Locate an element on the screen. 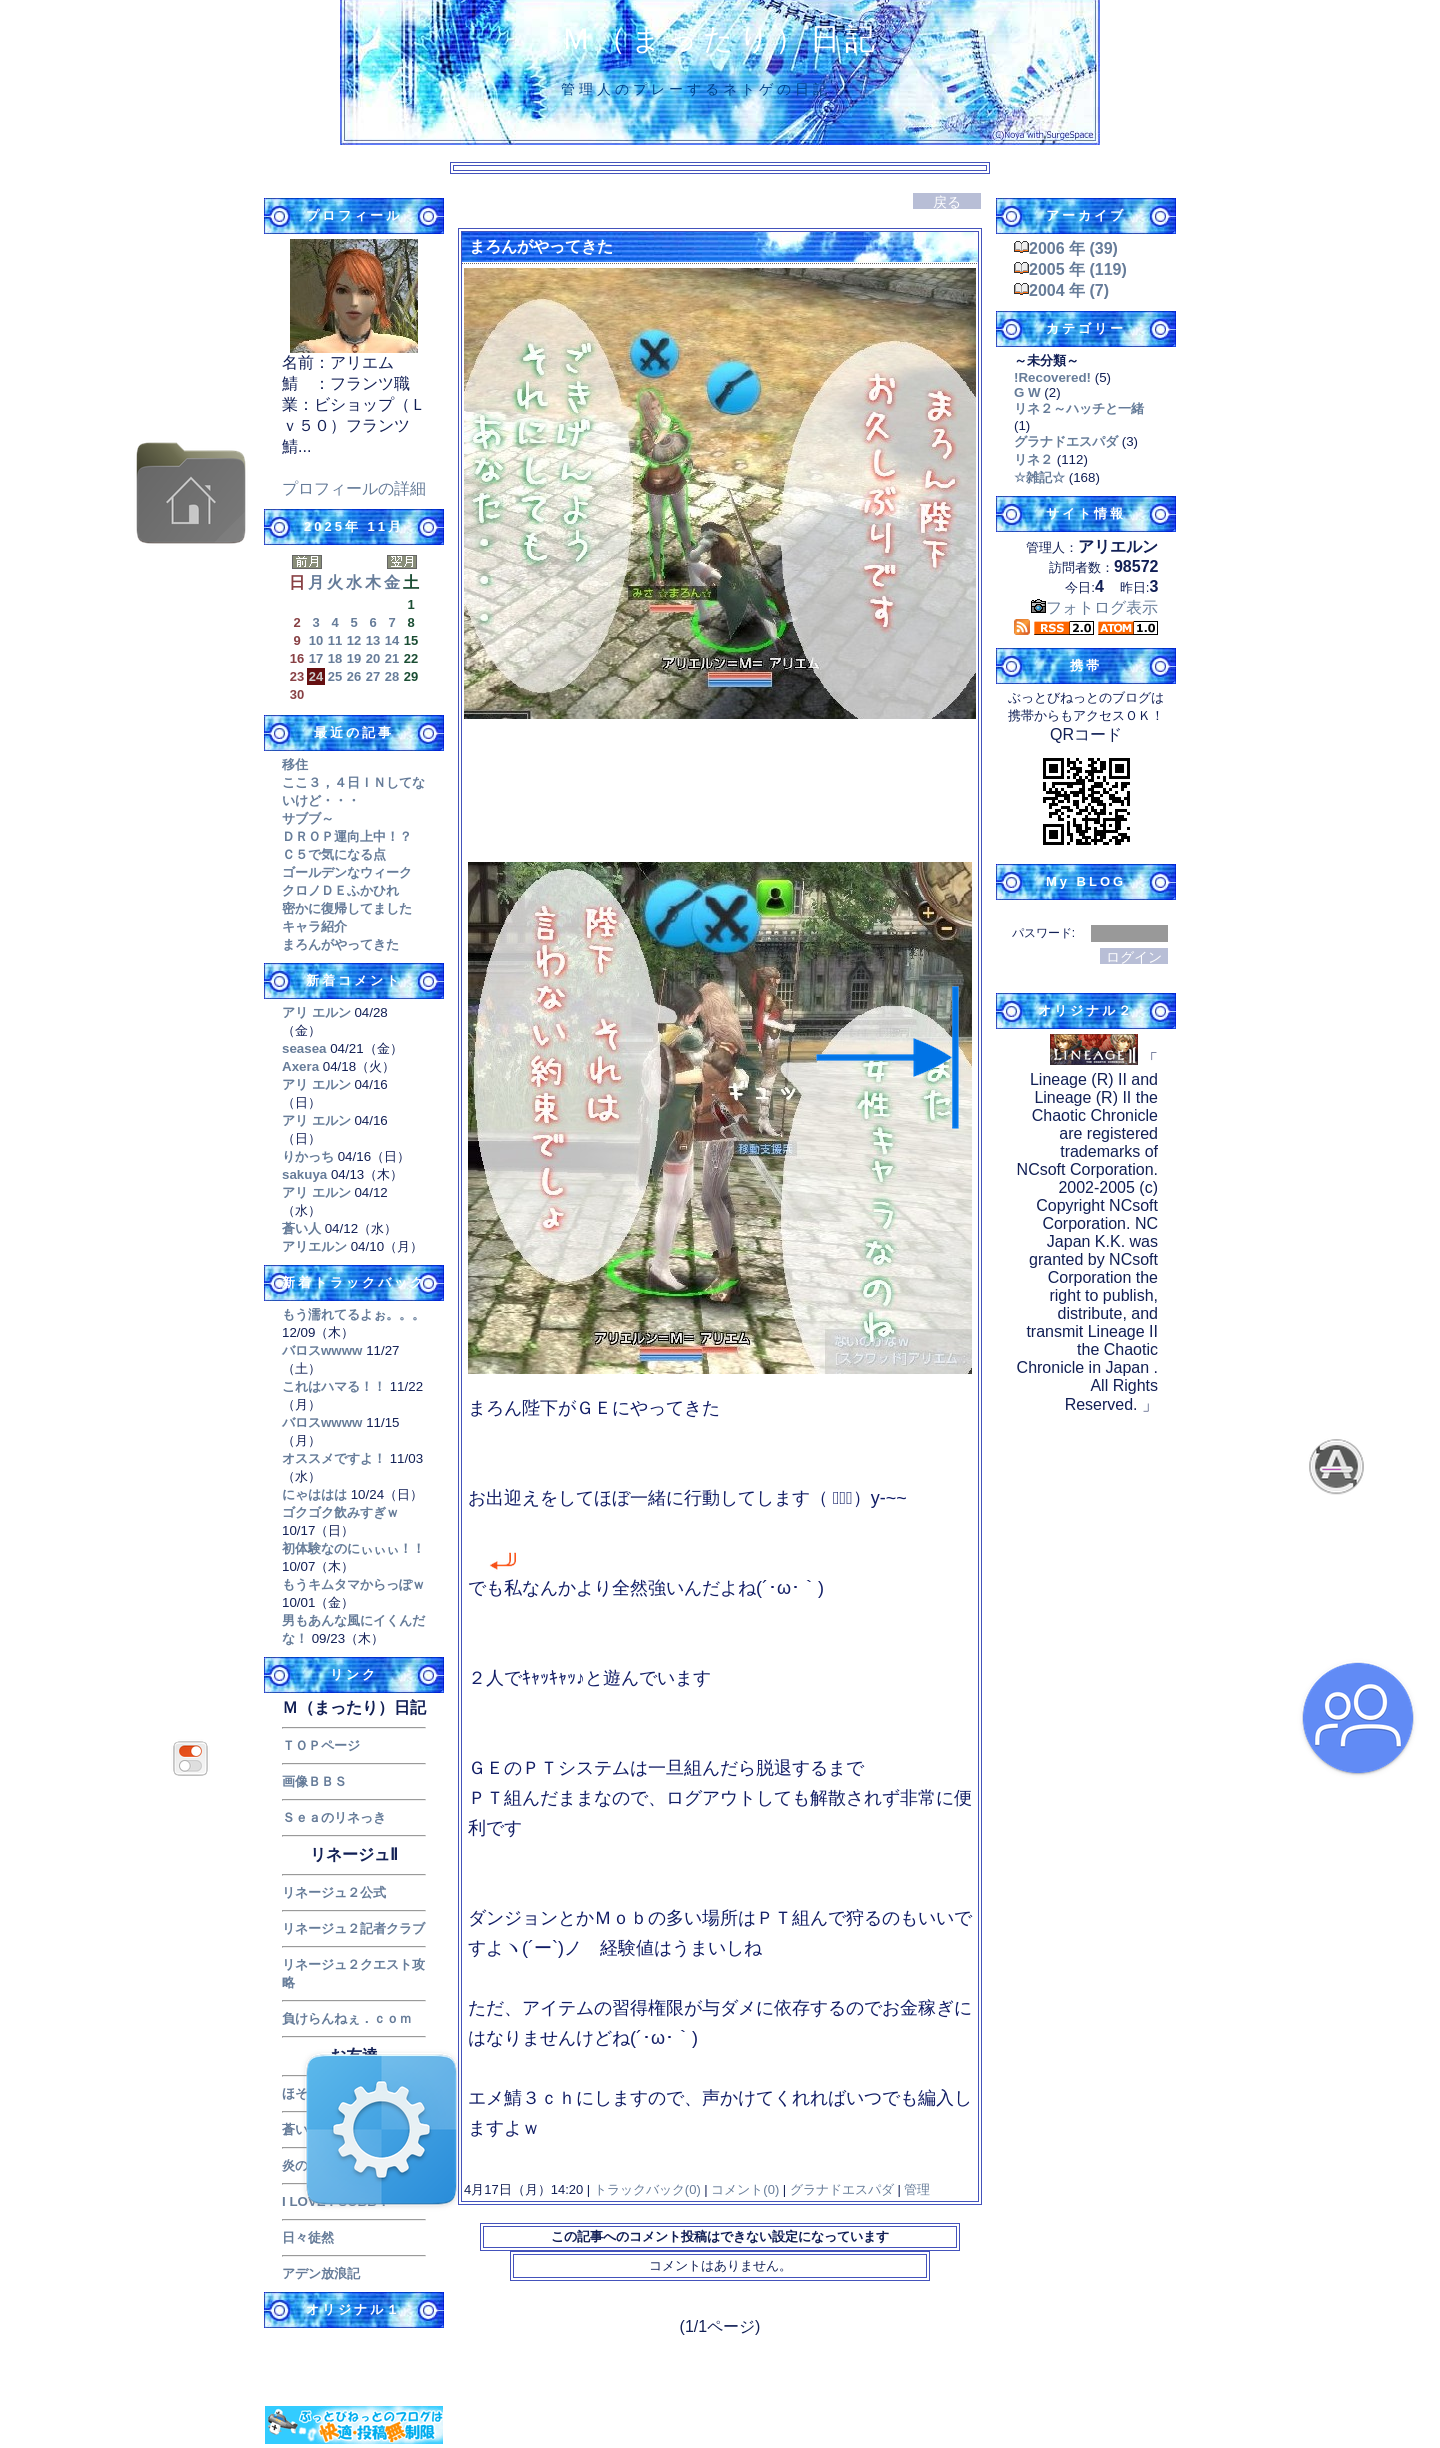 The width and height of the screenshot is (1440, 2448). switch to a different user account is located at coordinates (1358, 1718).